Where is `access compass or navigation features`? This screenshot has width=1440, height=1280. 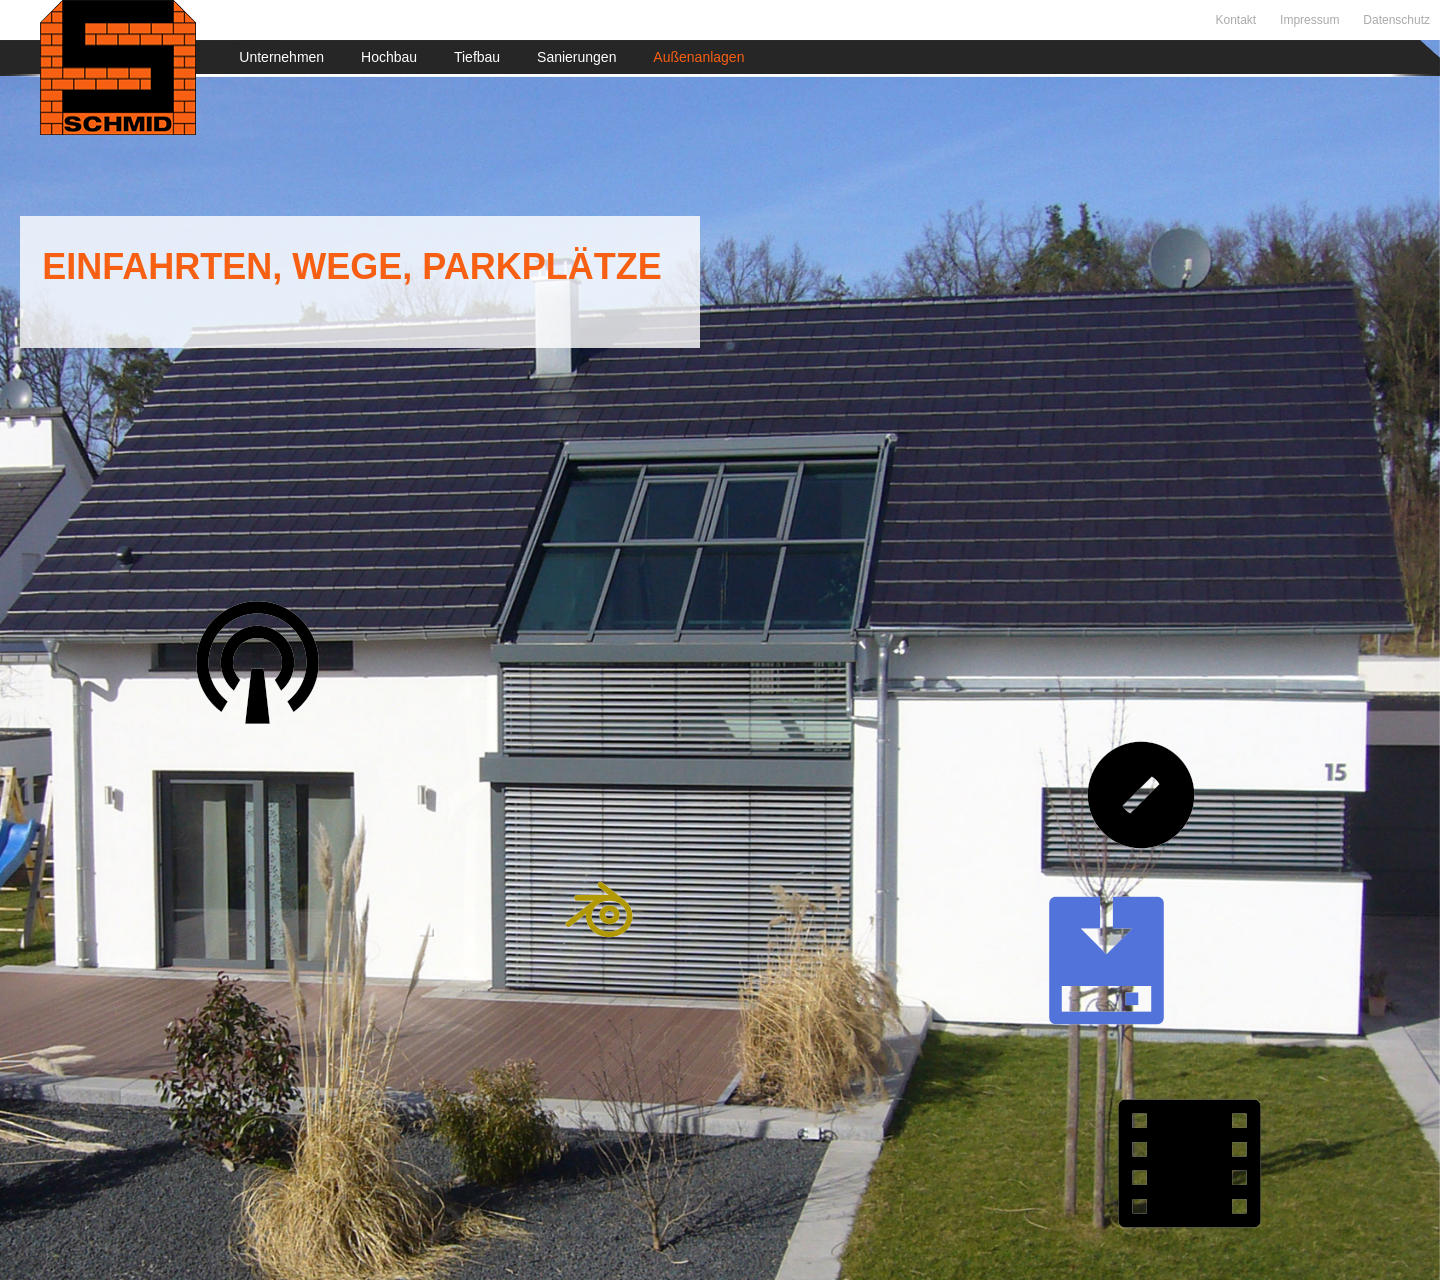
access compass or navigation features is located at coordinates (1141, 795).